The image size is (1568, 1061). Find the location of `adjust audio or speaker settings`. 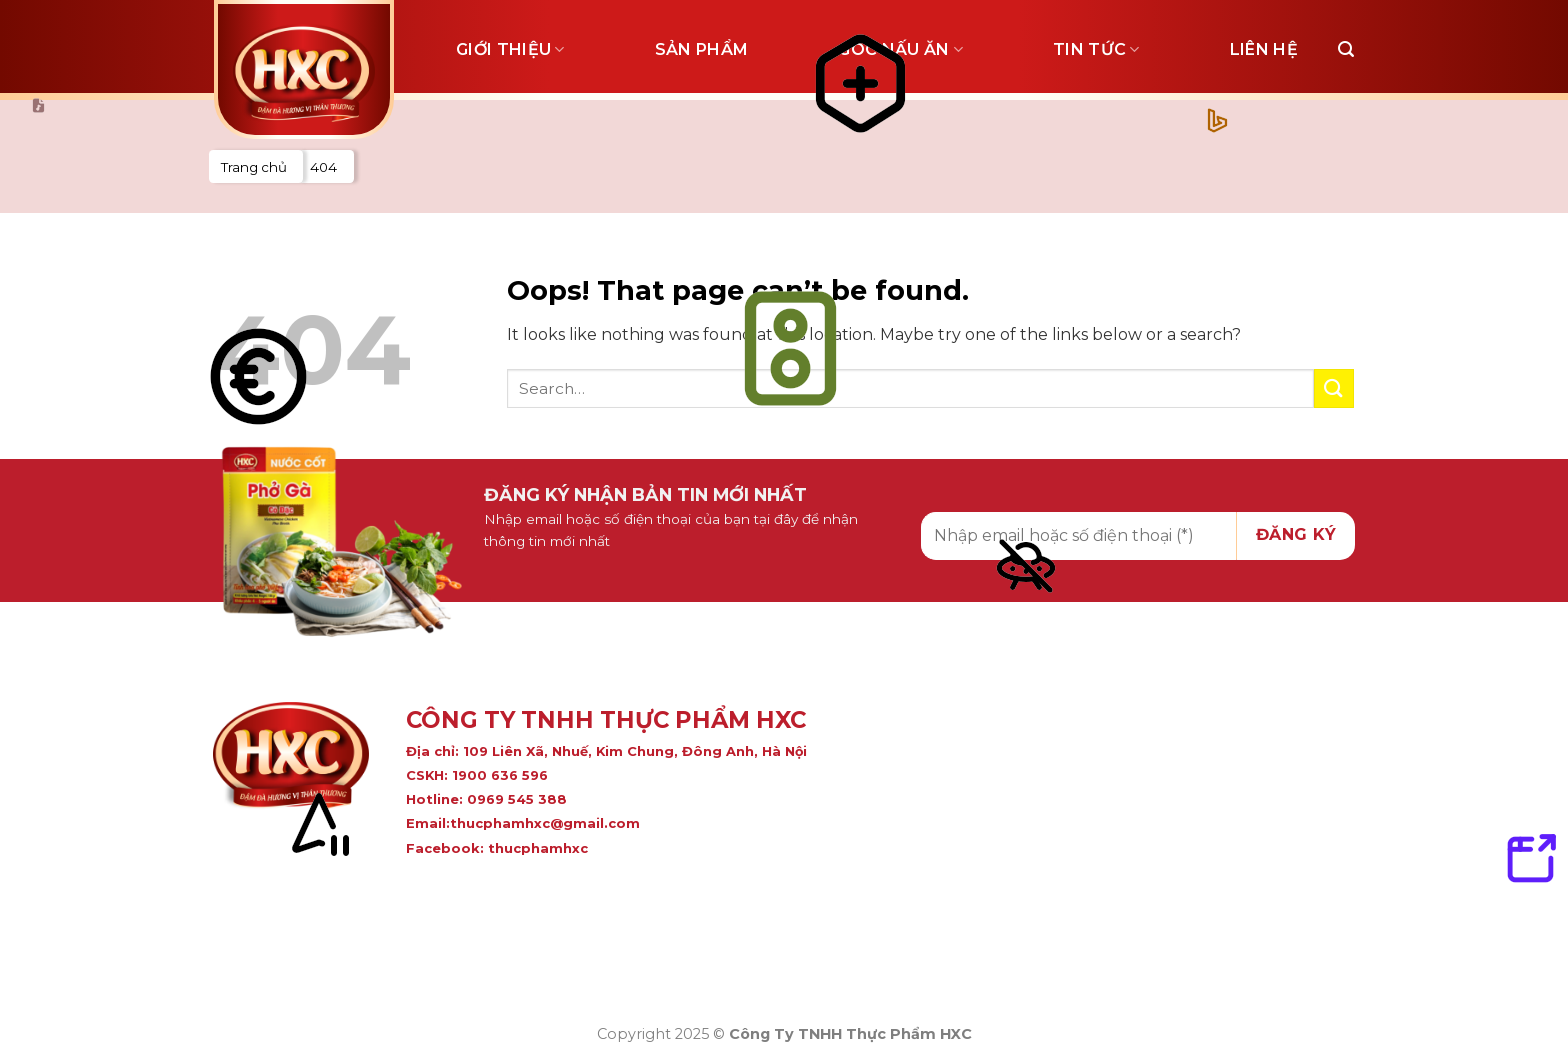

adjust audio or speaker settings is located at coordinates (790, 348).